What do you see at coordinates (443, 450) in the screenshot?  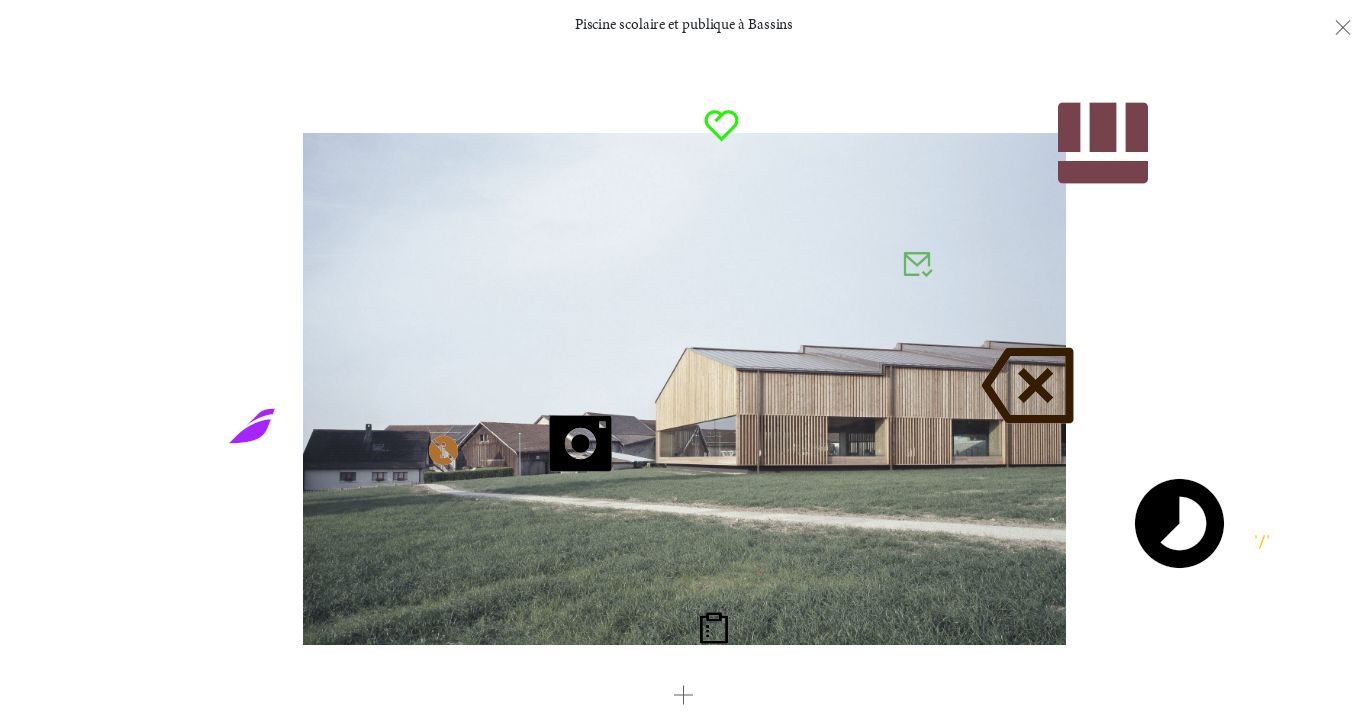 I see `information or help is unavailable` at bounding box center [443, 450].